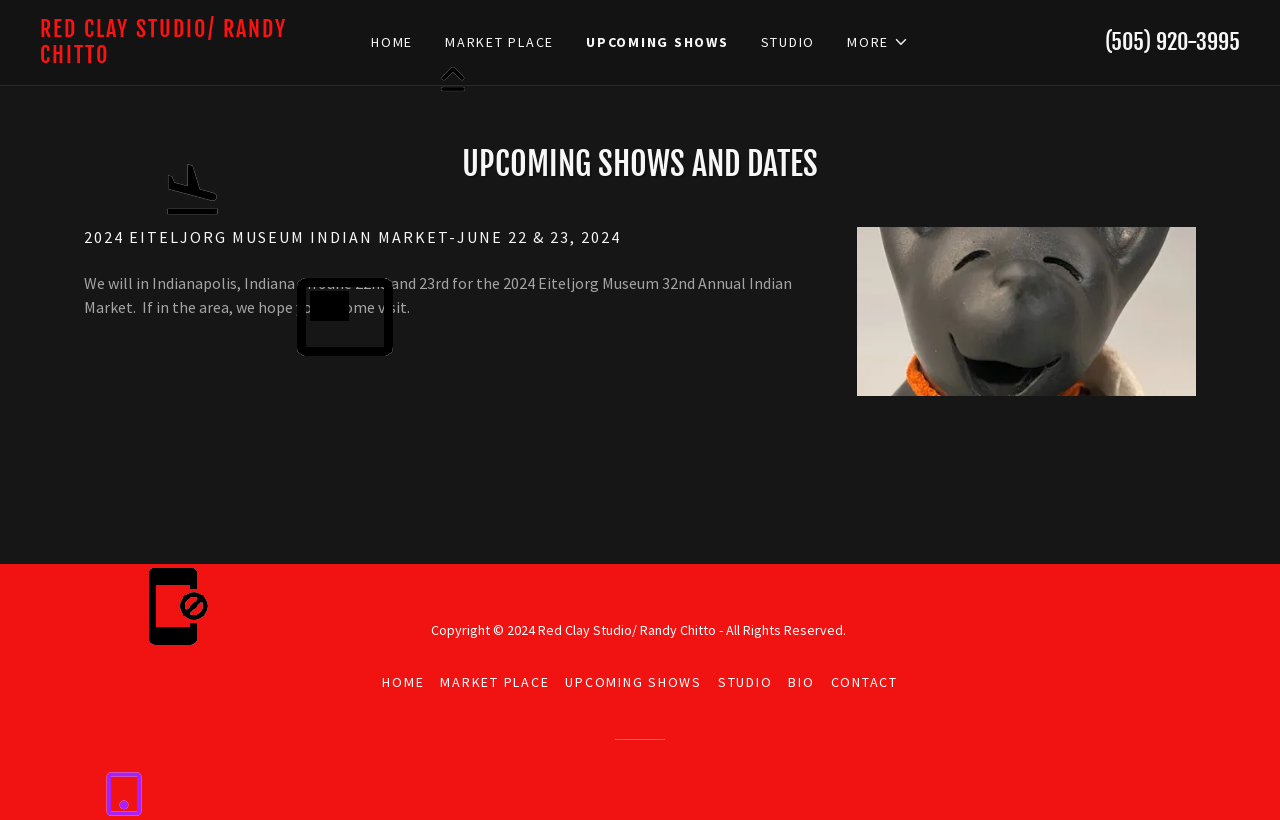  I want to click on indicates an arriving flight, so click(192, 190).